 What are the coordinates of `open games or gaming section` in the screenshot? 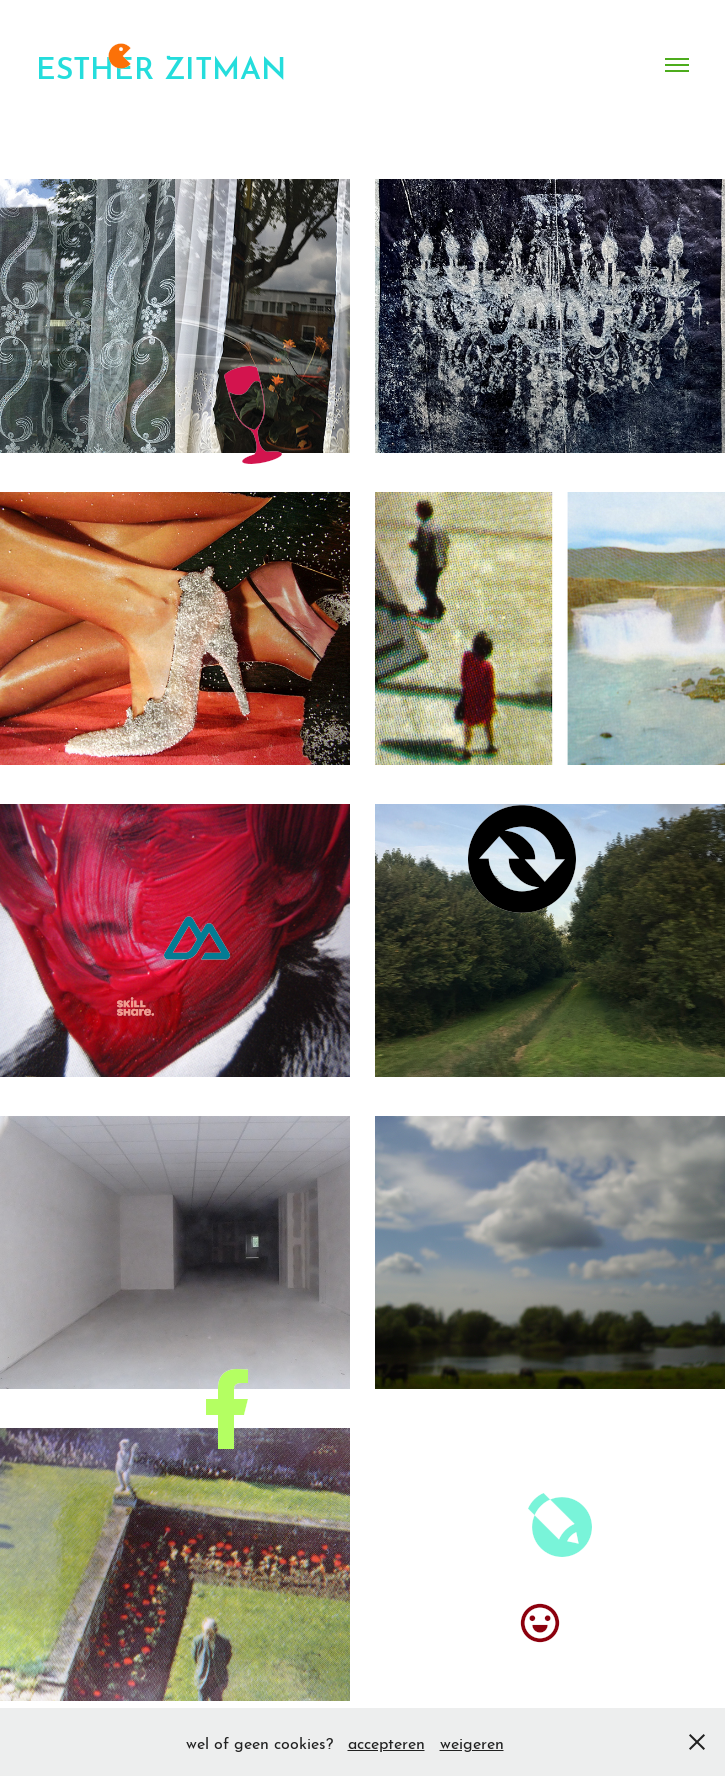 It's located at (121, 56).